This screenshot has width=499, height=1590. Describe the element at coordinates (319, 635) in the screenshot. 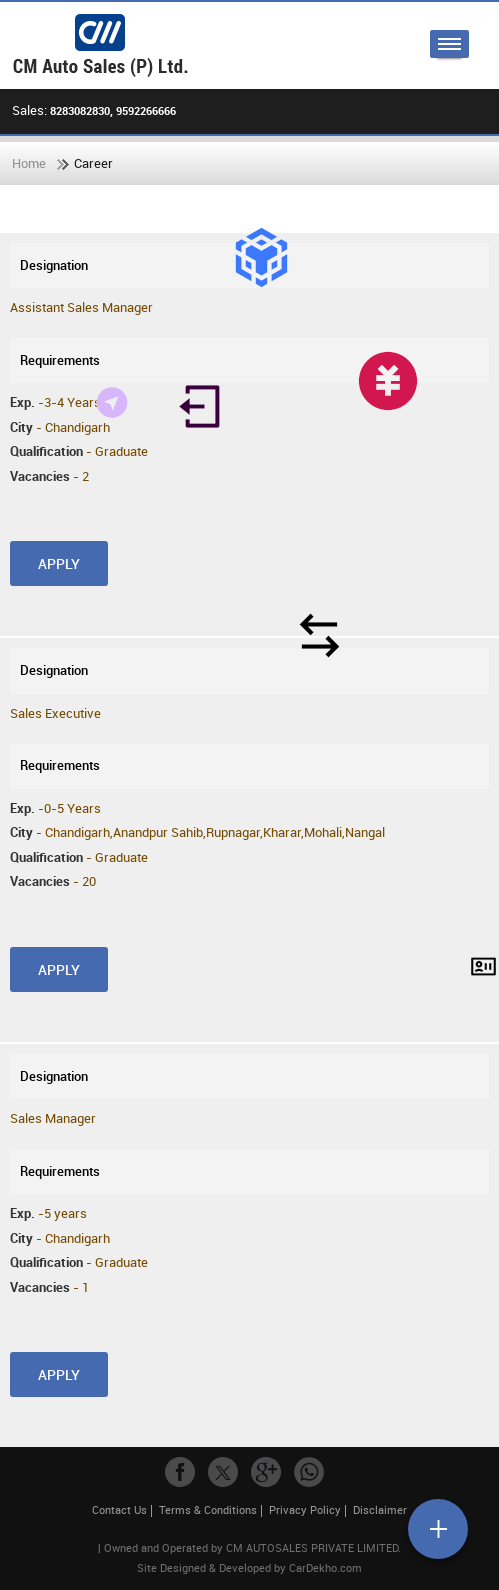

I see `swap or exchange items` at that location.